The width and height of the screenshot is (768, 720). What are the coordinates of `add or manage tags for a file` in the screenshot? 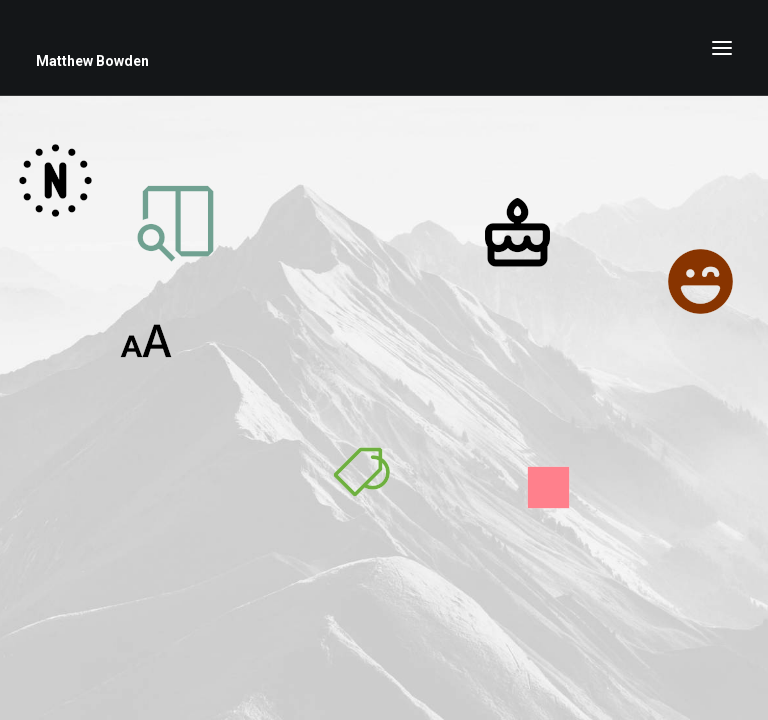 It's located at (360, 470).